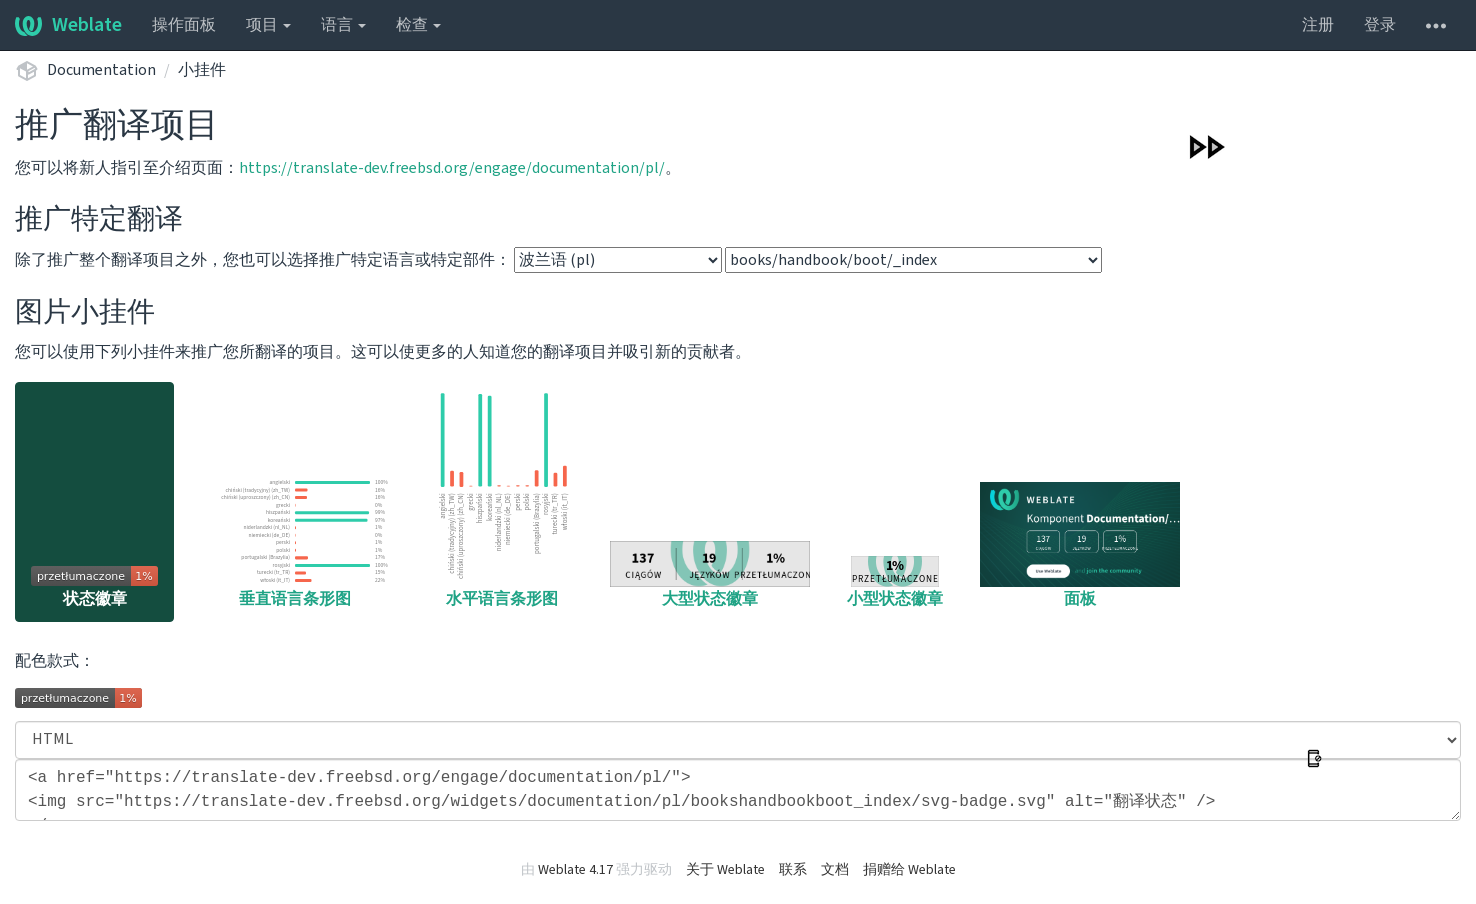 This screenshot has height=904, width=1476. I want to click on block or restrict an app, so click(1313, 758).